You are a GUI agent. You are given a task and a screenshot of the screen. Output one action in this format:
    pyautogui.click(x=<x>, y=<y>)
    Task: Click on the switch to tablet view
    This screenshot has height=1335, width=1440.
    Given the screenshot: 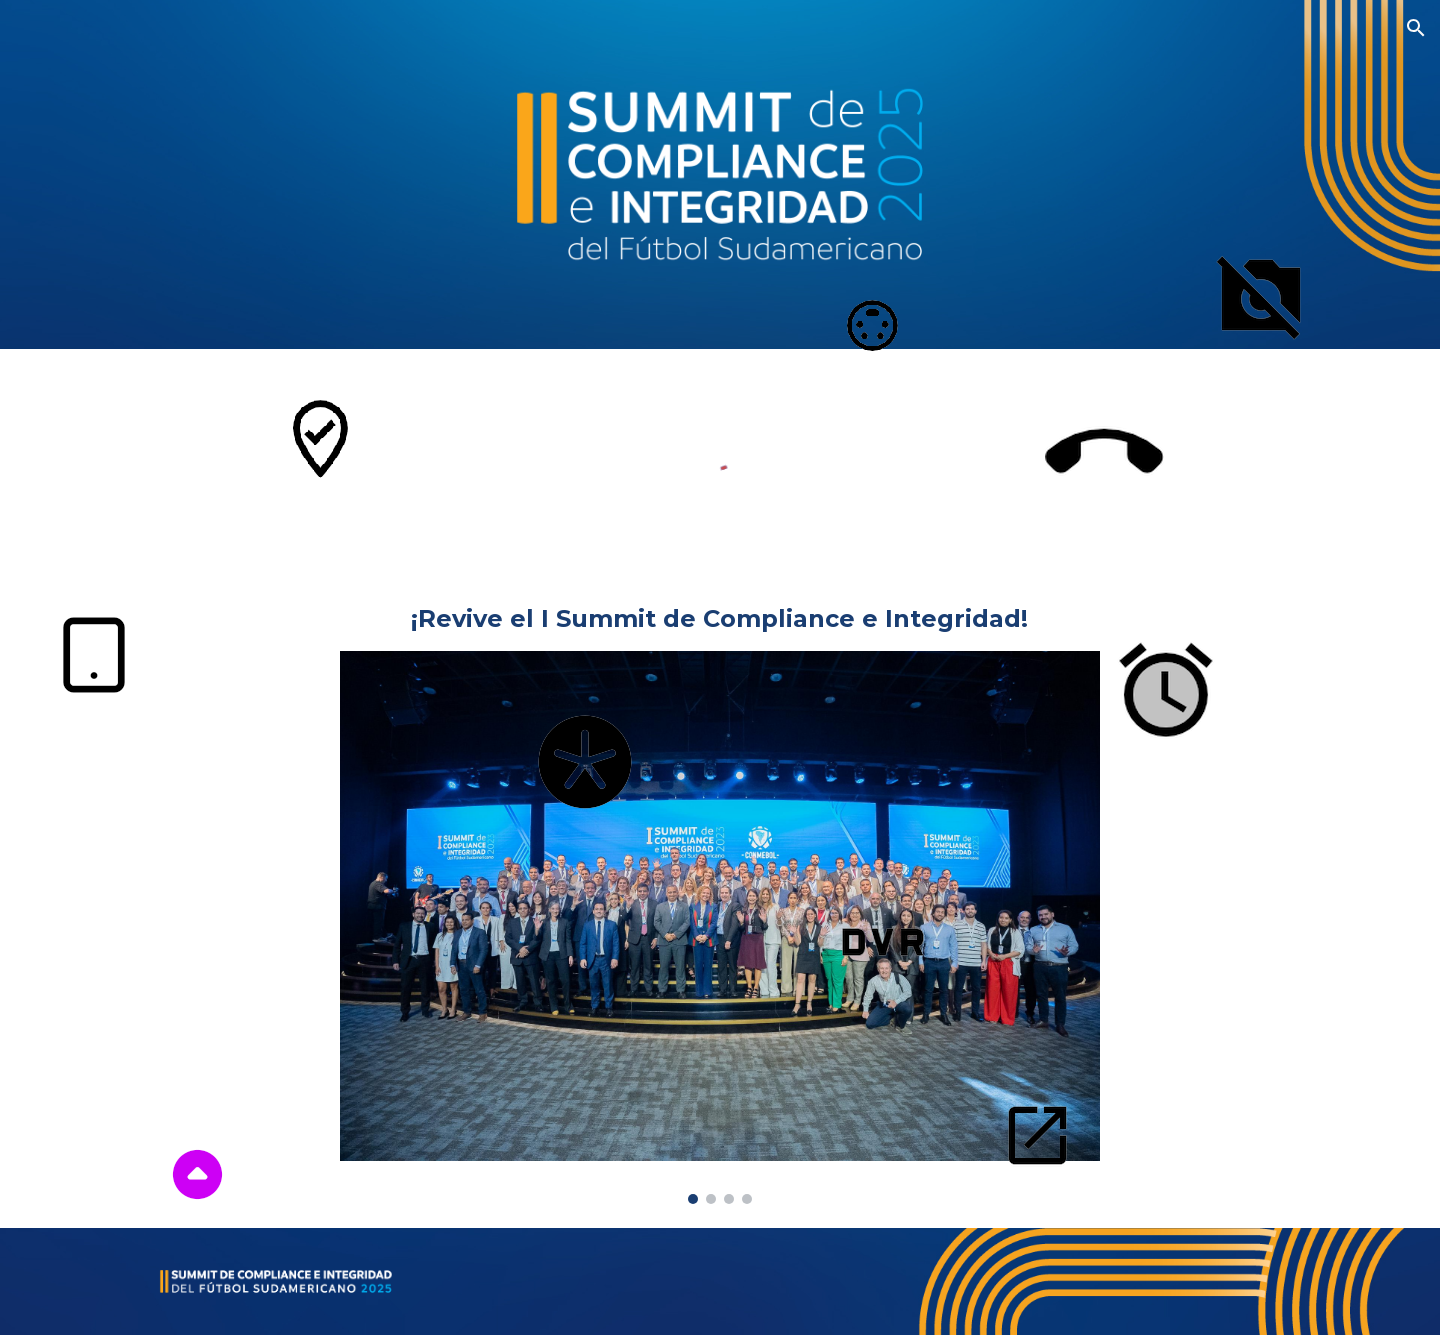 What is the action you would take?
    pyautogui.click(x=94, y=655)
    